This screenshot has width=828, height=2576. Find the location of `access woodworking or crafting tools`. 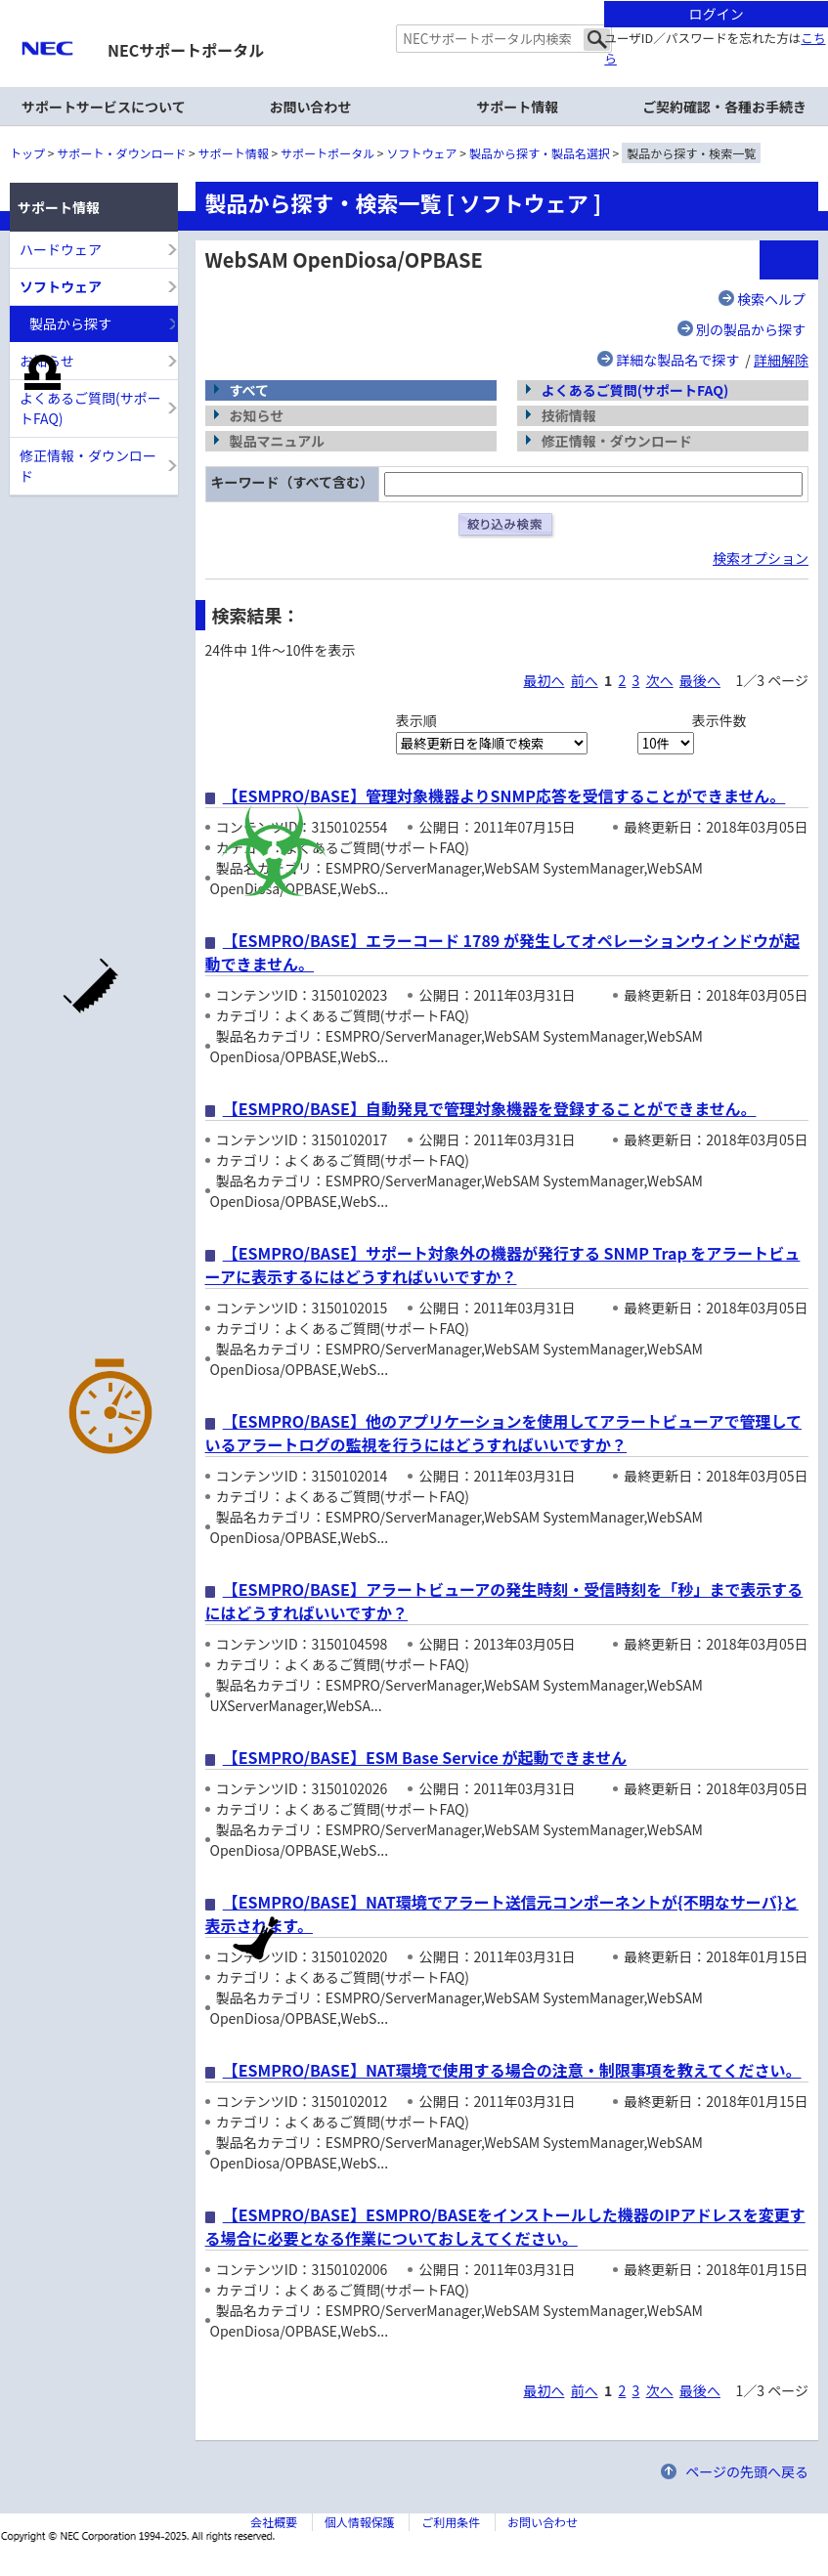

access woodworking or crafting tools is located at coordinates (91, 986).